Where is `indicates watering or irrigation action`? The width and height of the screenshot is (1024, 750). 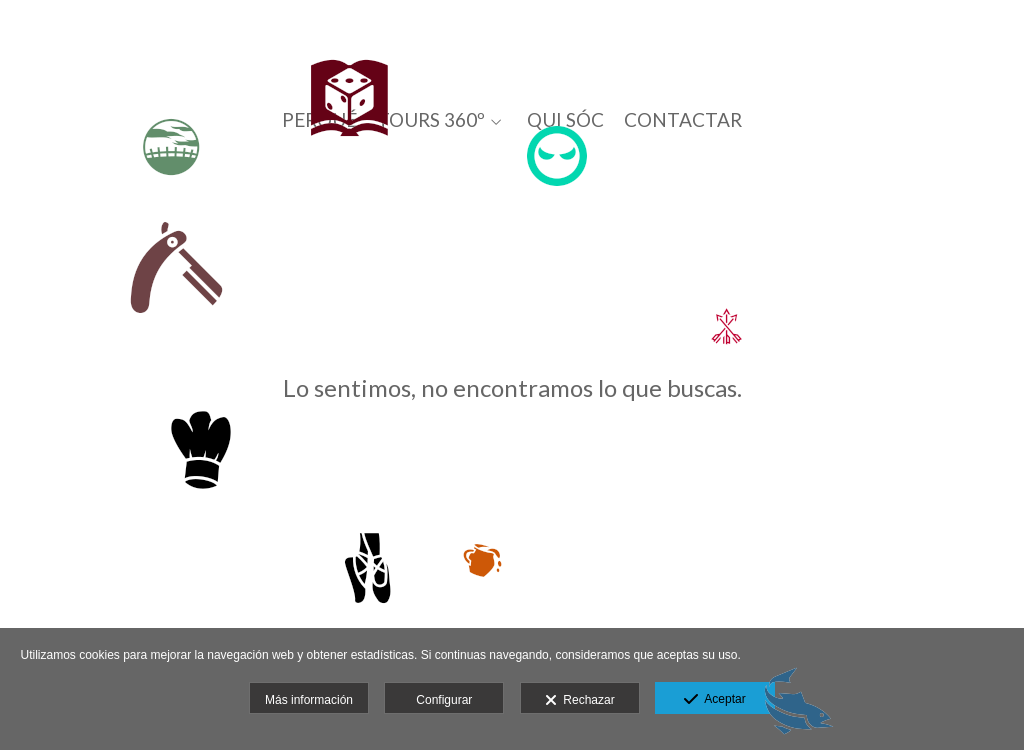 indicates watering or irrigation action is located at coordinates (482, 560).